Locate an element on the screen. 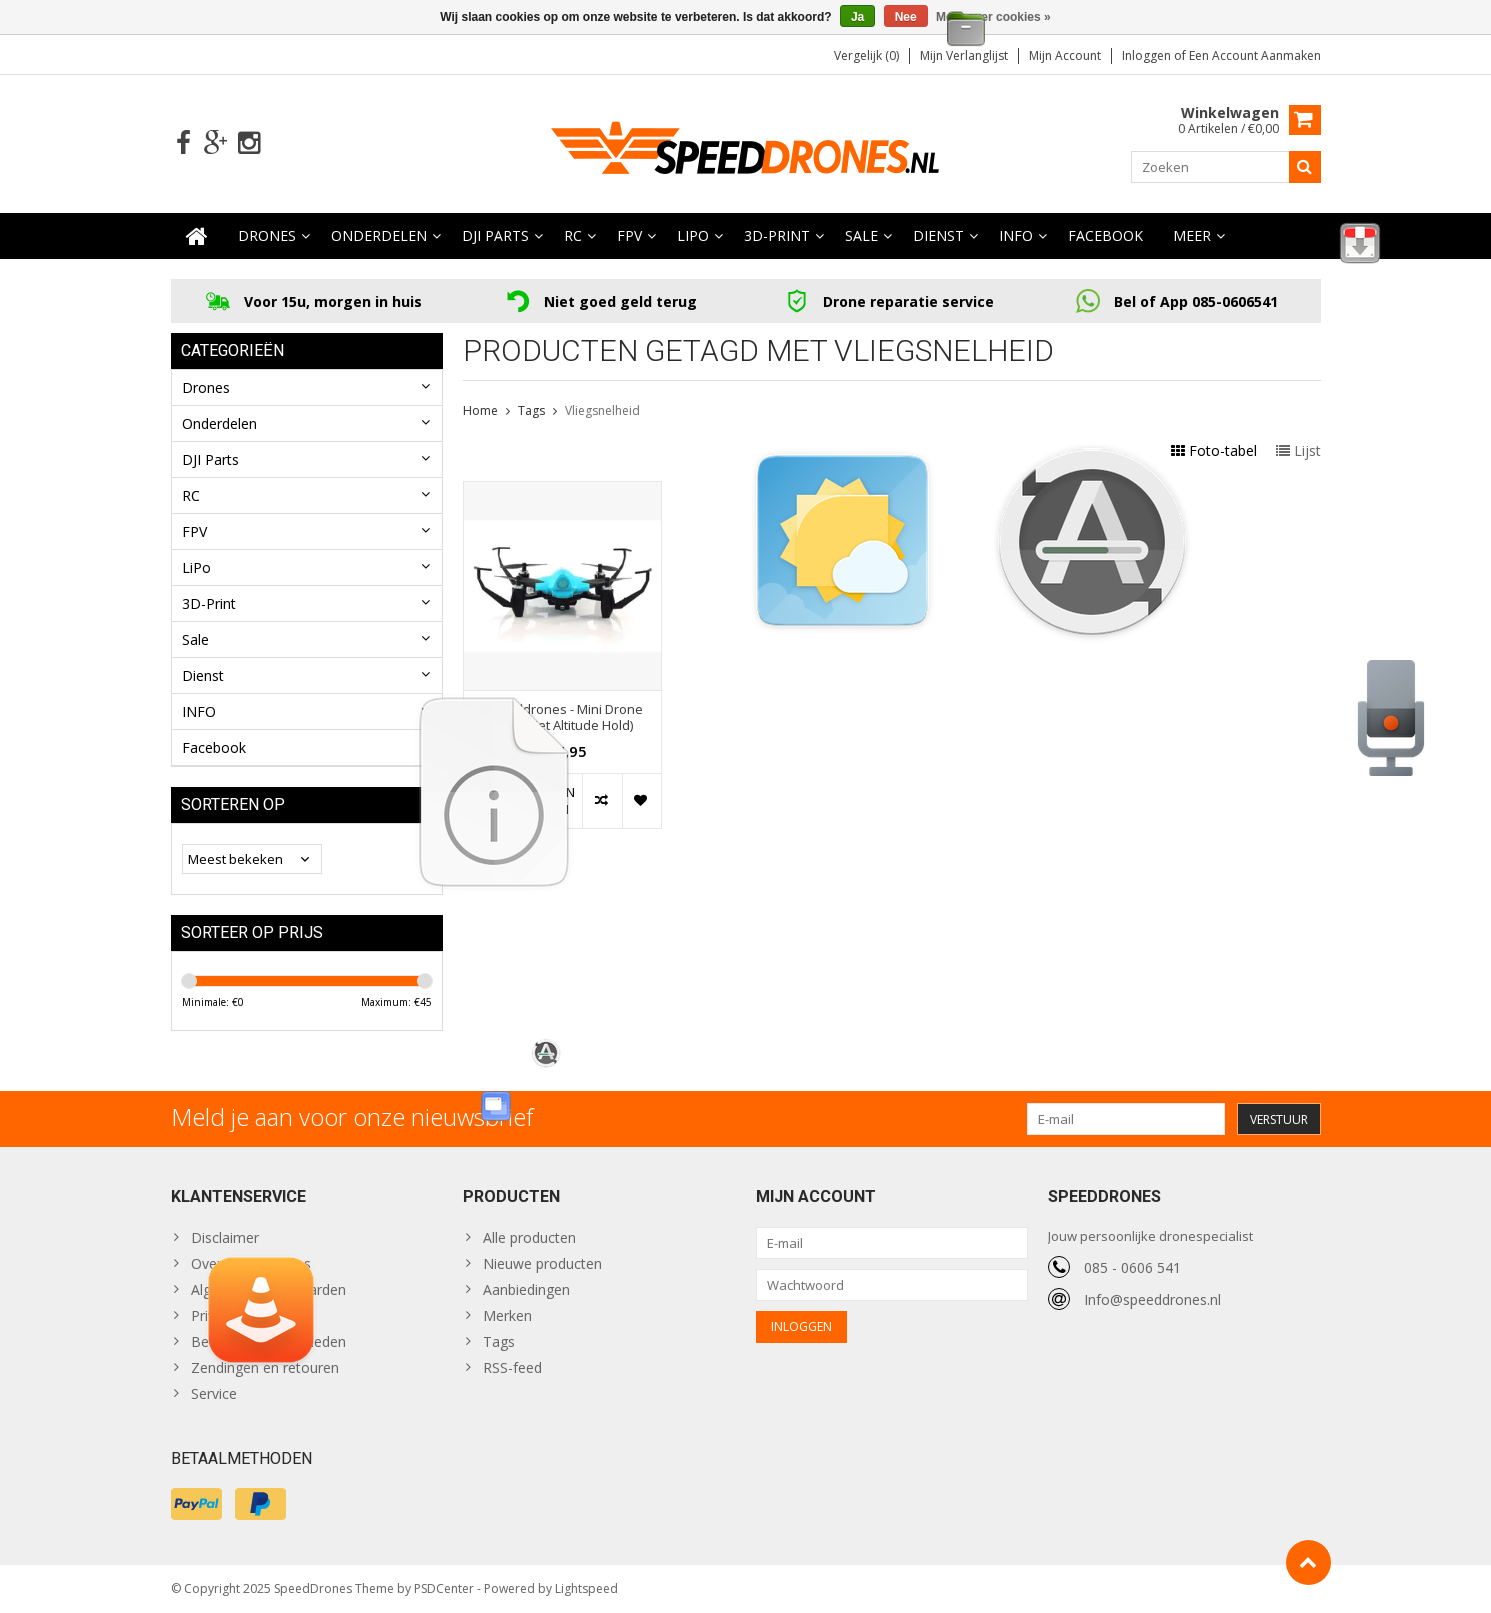 Image resolution: width=1491 pixels, height=1613 pixels. open voice recorder app is located at coordinates (1391, 718).